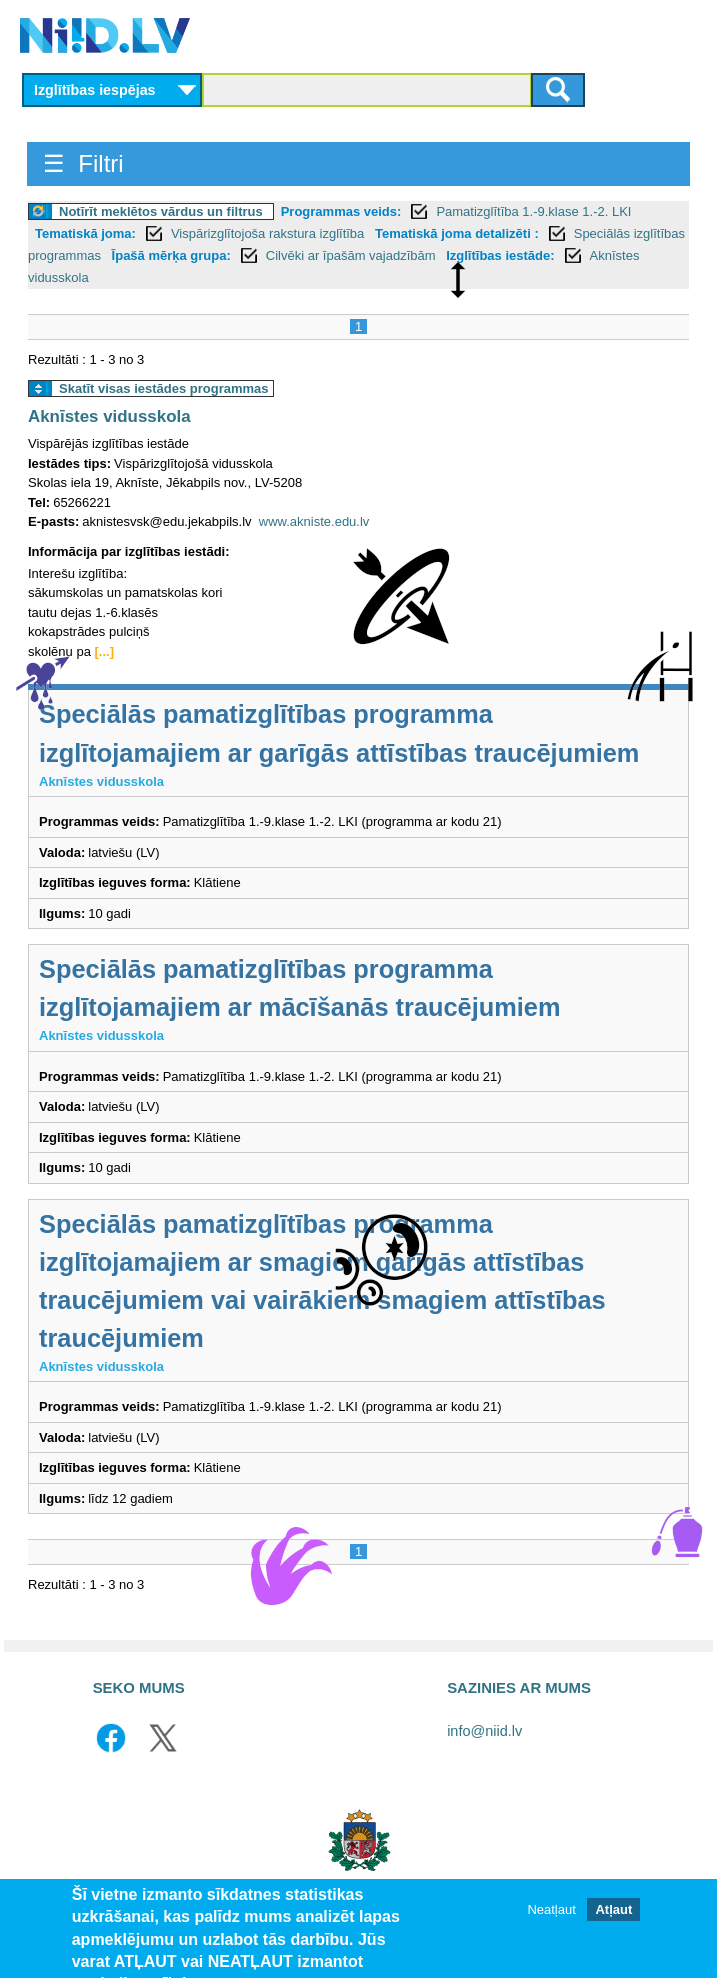  What do you see at coordinates (662, 667) in the screenshot?
I see `indicates a successful rugby conversion kick` at bounding box center [662, 667].